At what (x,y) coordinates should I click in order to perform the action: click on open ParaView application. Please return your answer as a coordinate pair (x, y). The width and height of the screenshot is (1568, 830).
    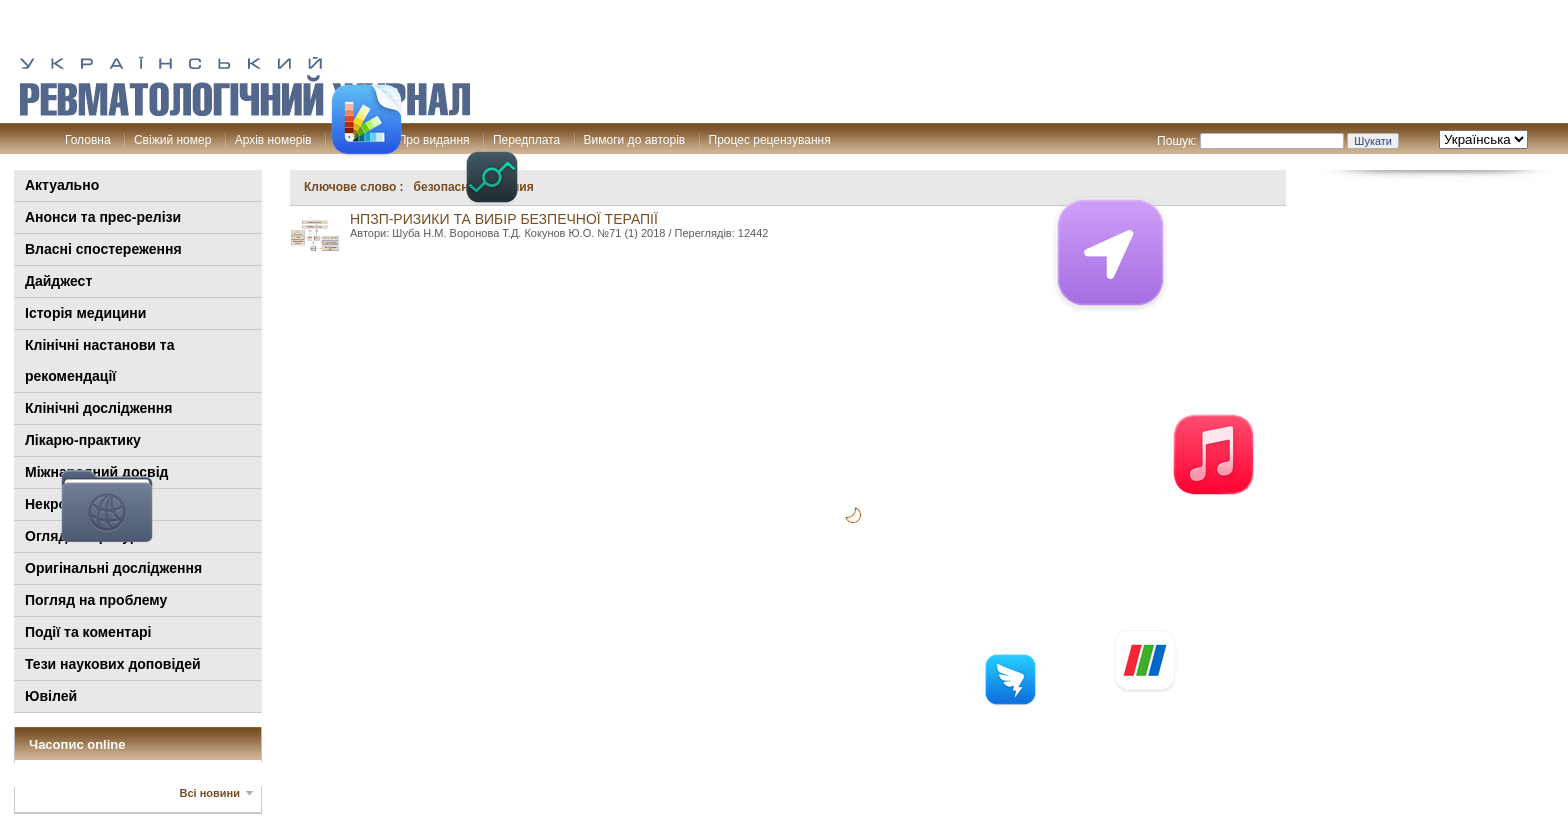
    Looking at the image, I should click on (1145, 661).